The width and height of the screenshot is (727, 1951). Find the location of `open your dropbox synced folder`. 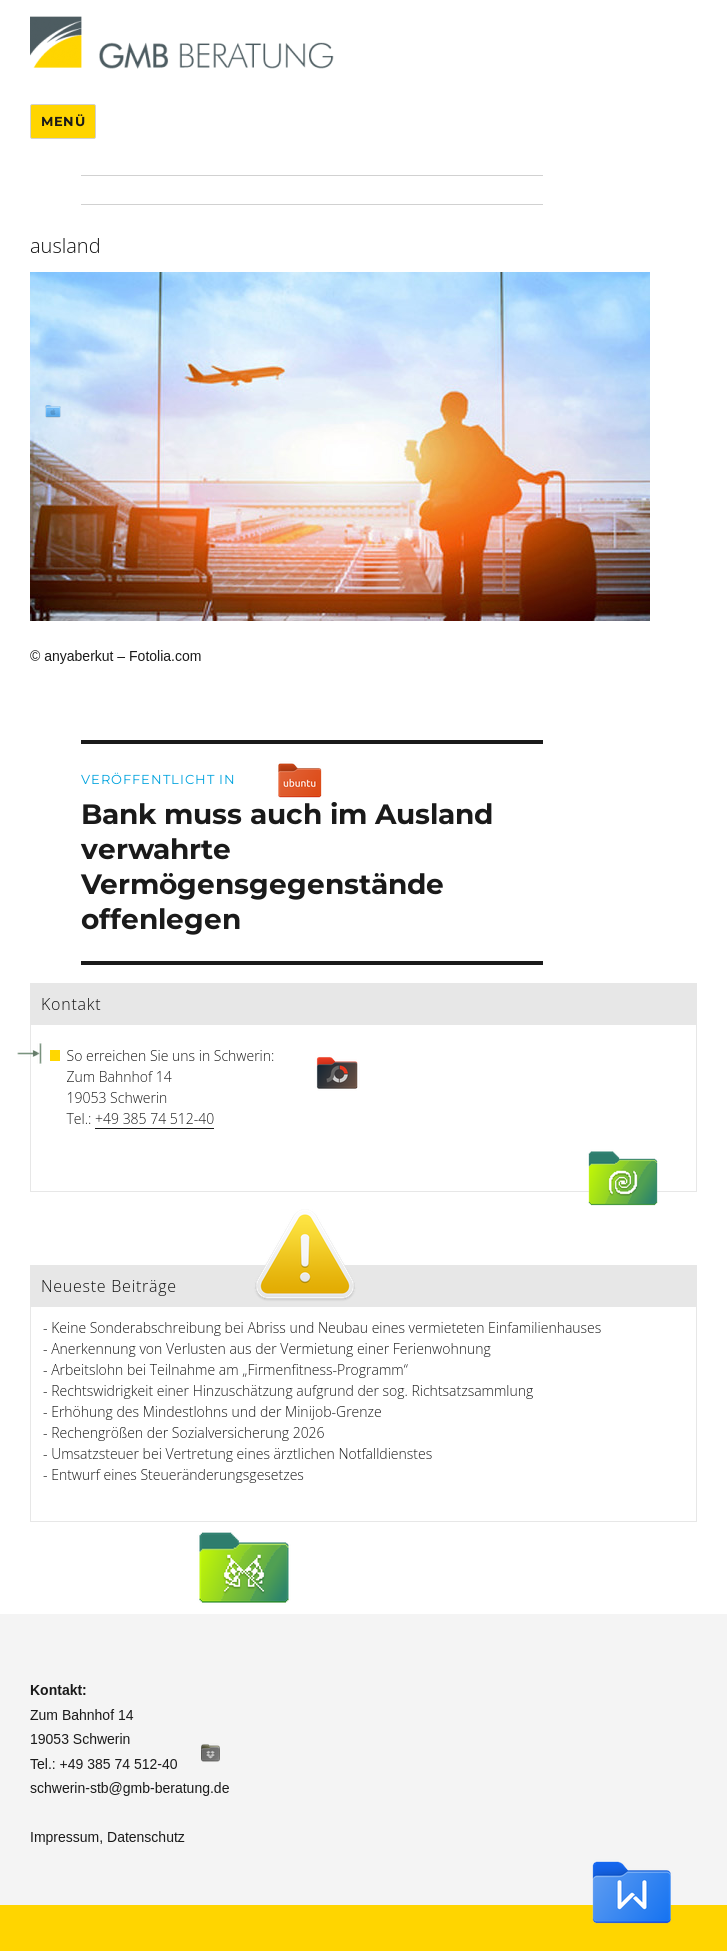

open your dropbox synced folder is located at coordinates (210, 1752).